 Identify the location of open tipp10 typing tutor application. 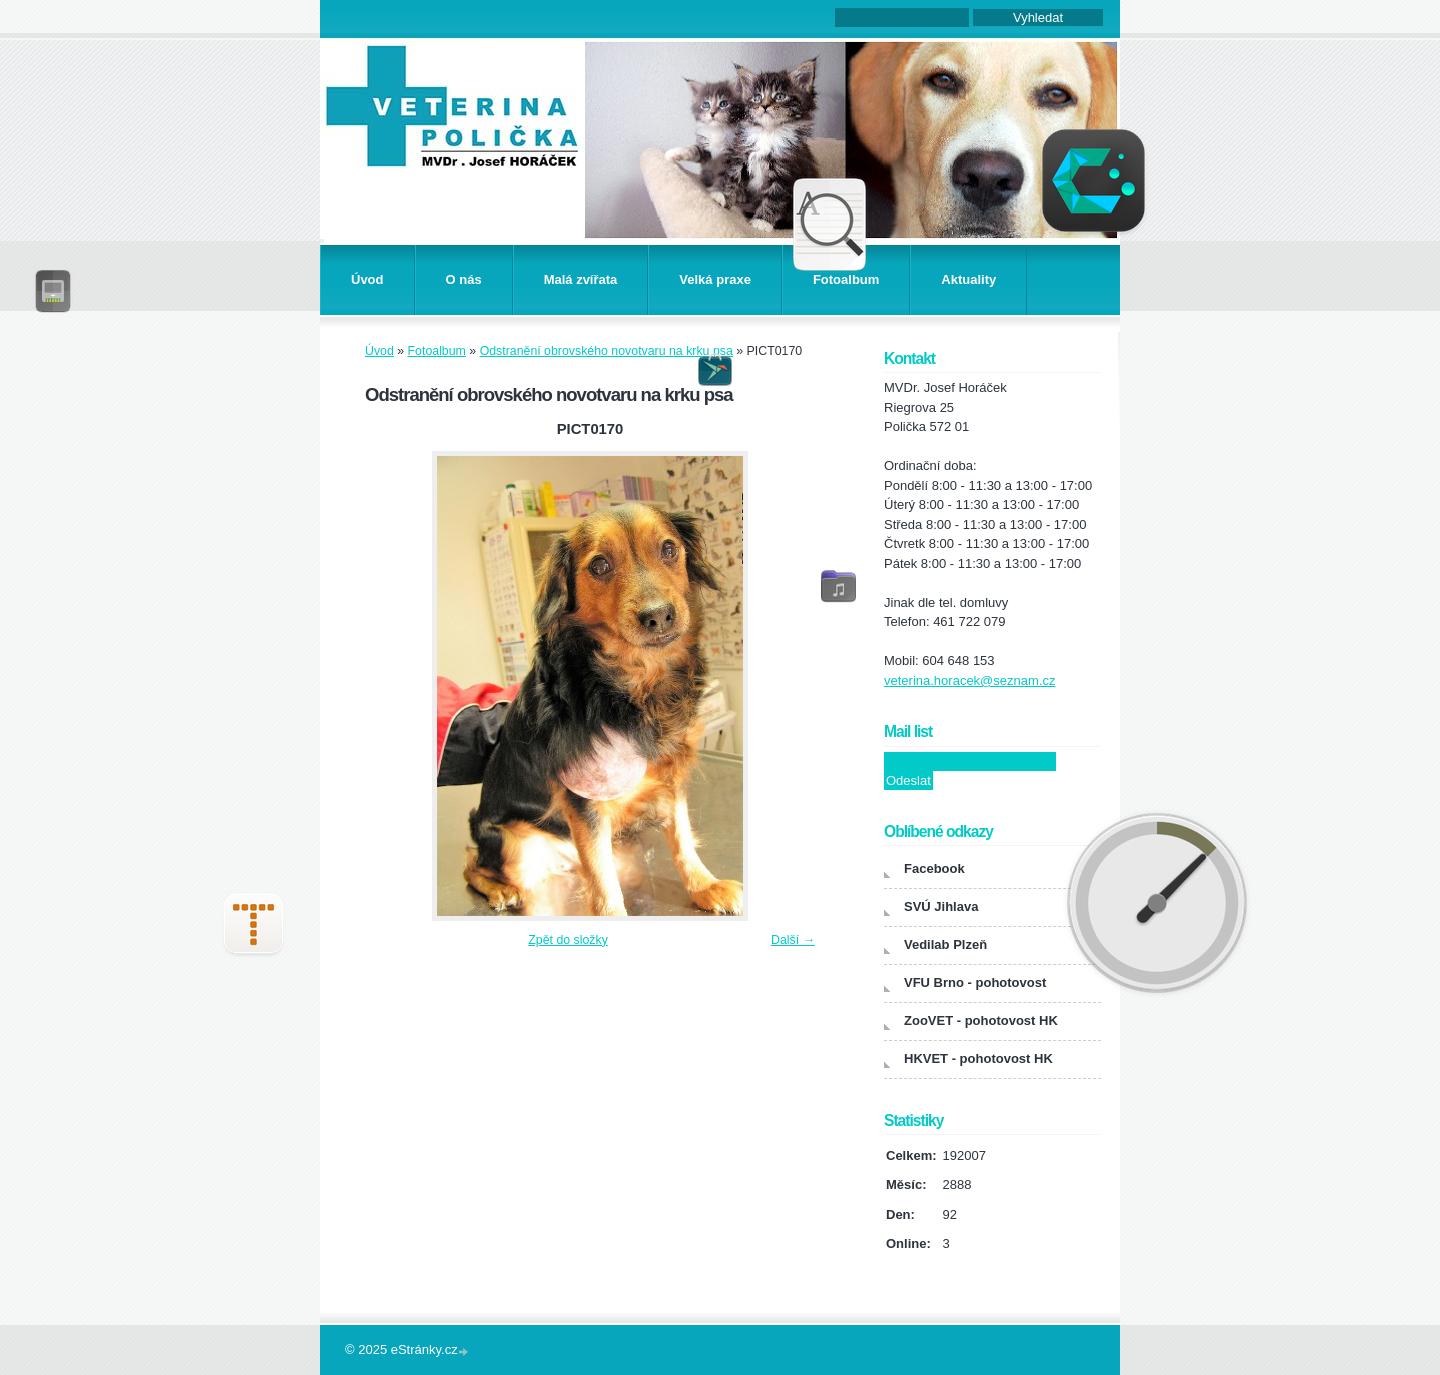
(253, 923).